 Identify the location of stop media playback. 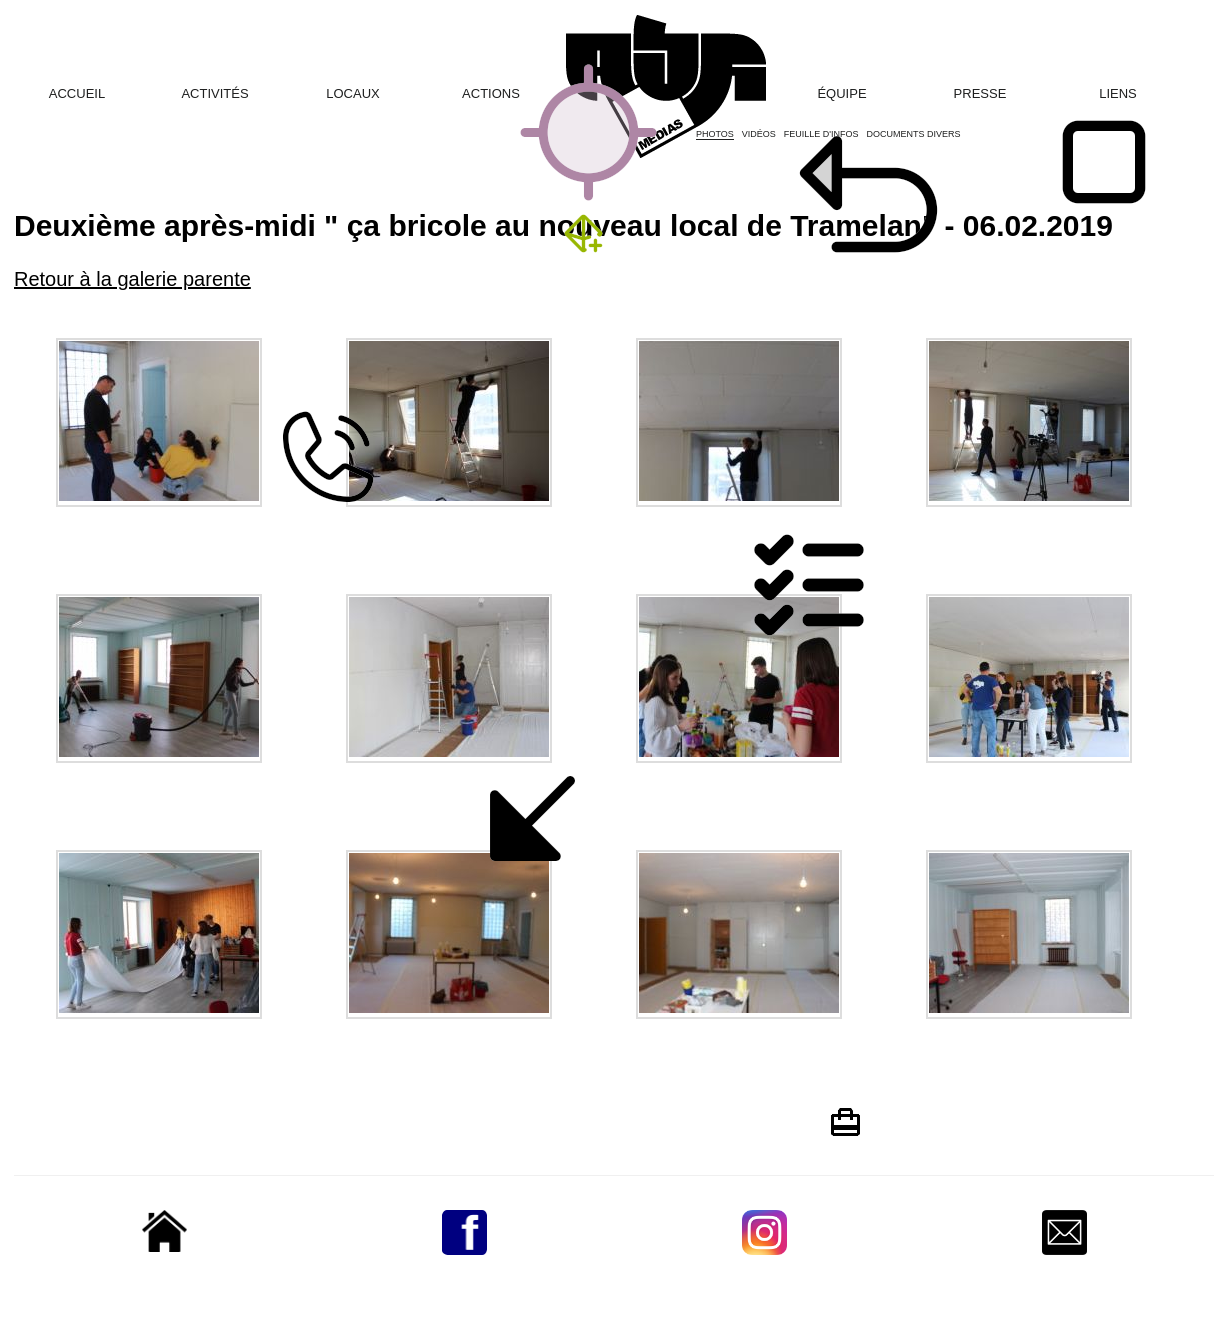
(1104, 162).